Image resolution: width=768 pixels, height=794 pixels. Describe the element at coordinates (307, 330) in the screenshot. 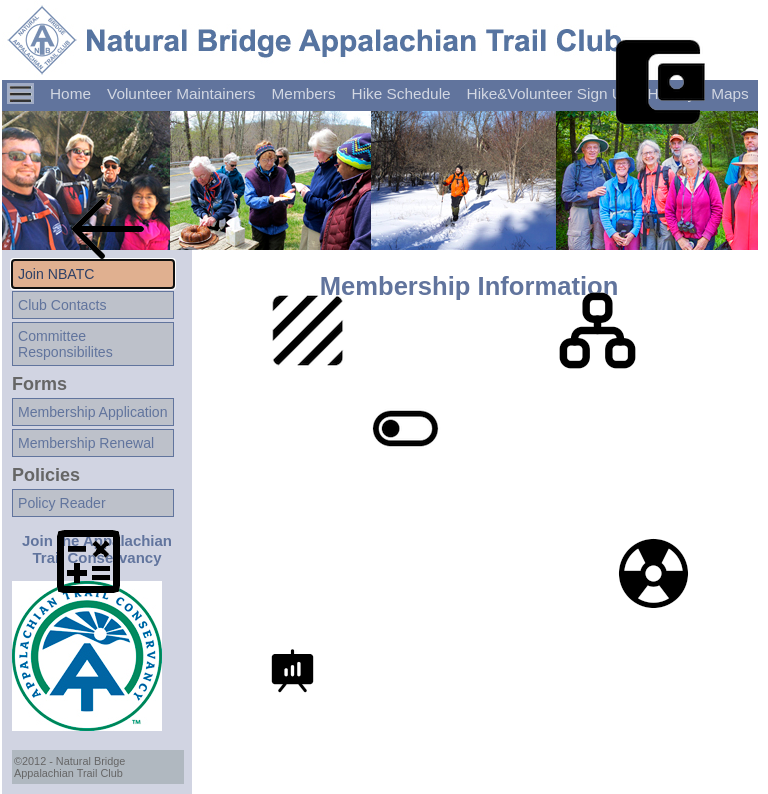

I see `apply a texture or pattern overlay` at that location.